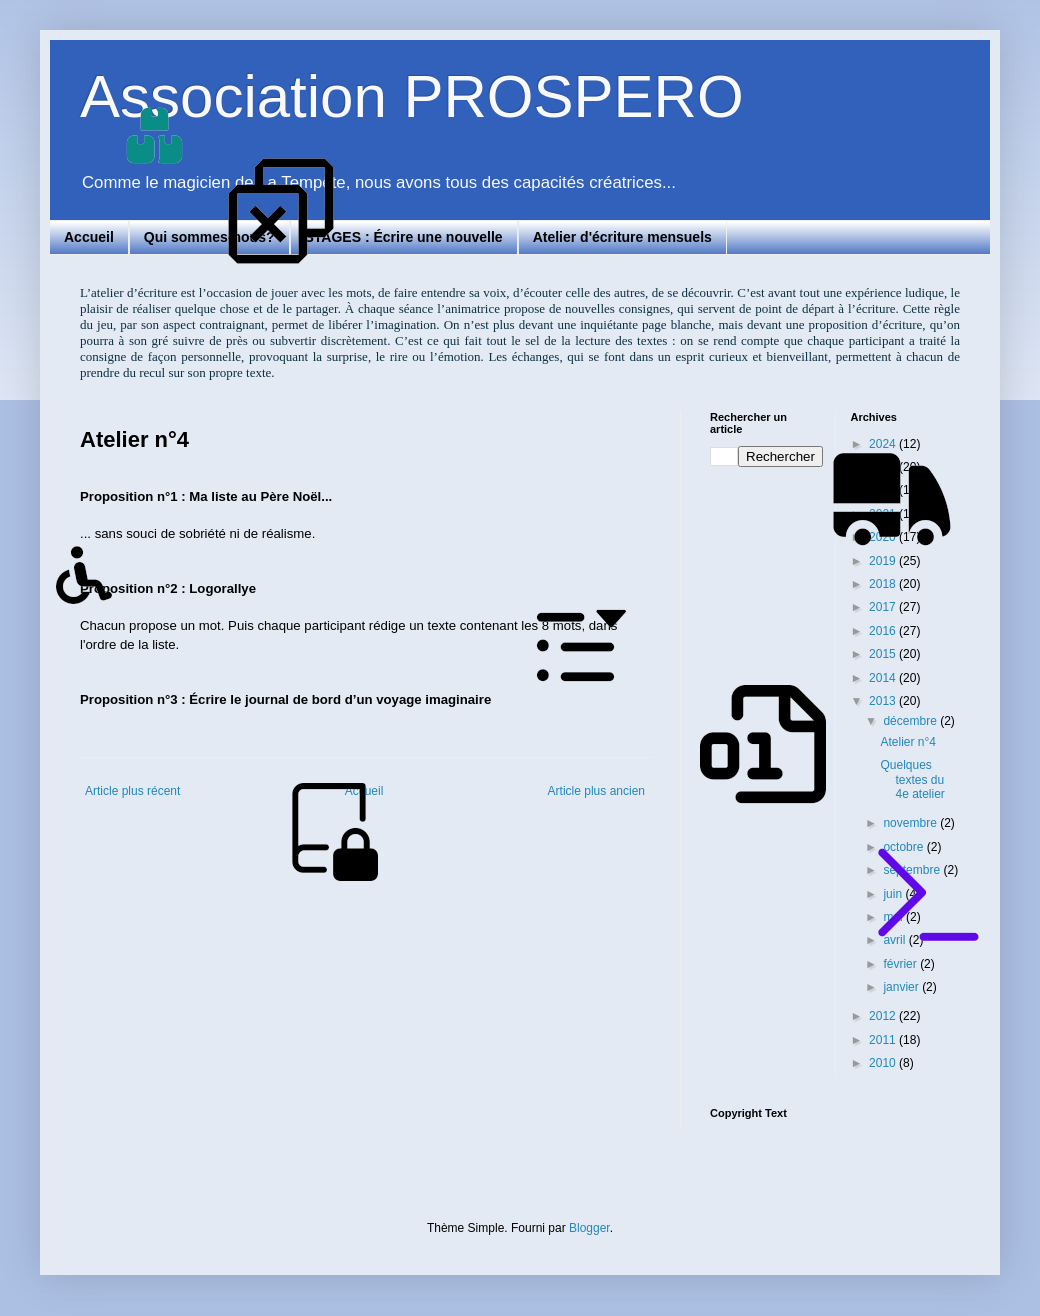 The width and height of the screenshot is (1040, 1316). Describe the element at coordinates (578, 645) in the screenshot. I see `select multiple items from a list` at that location.